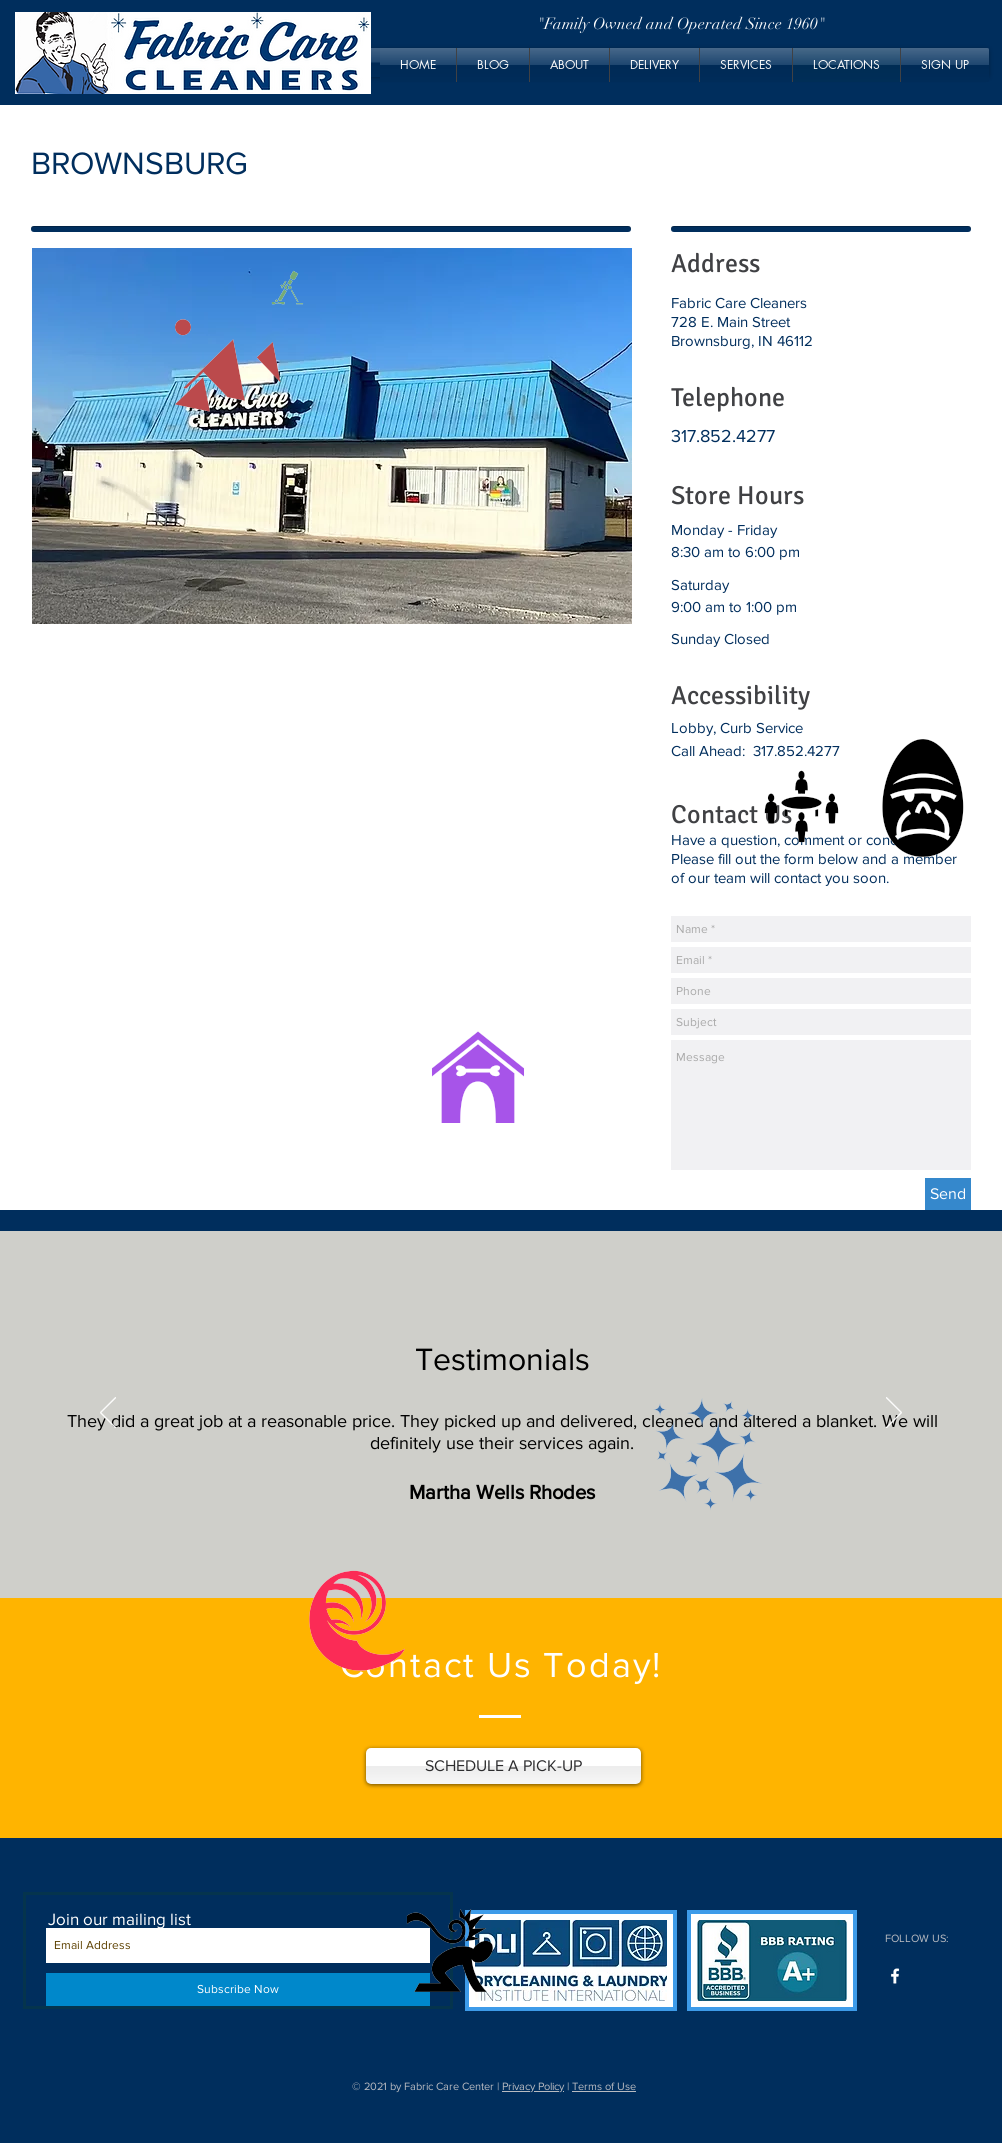  Describe the element at coordinates (478, 1077) in the screenshot. I see `access pet or dog-related features` at that location.